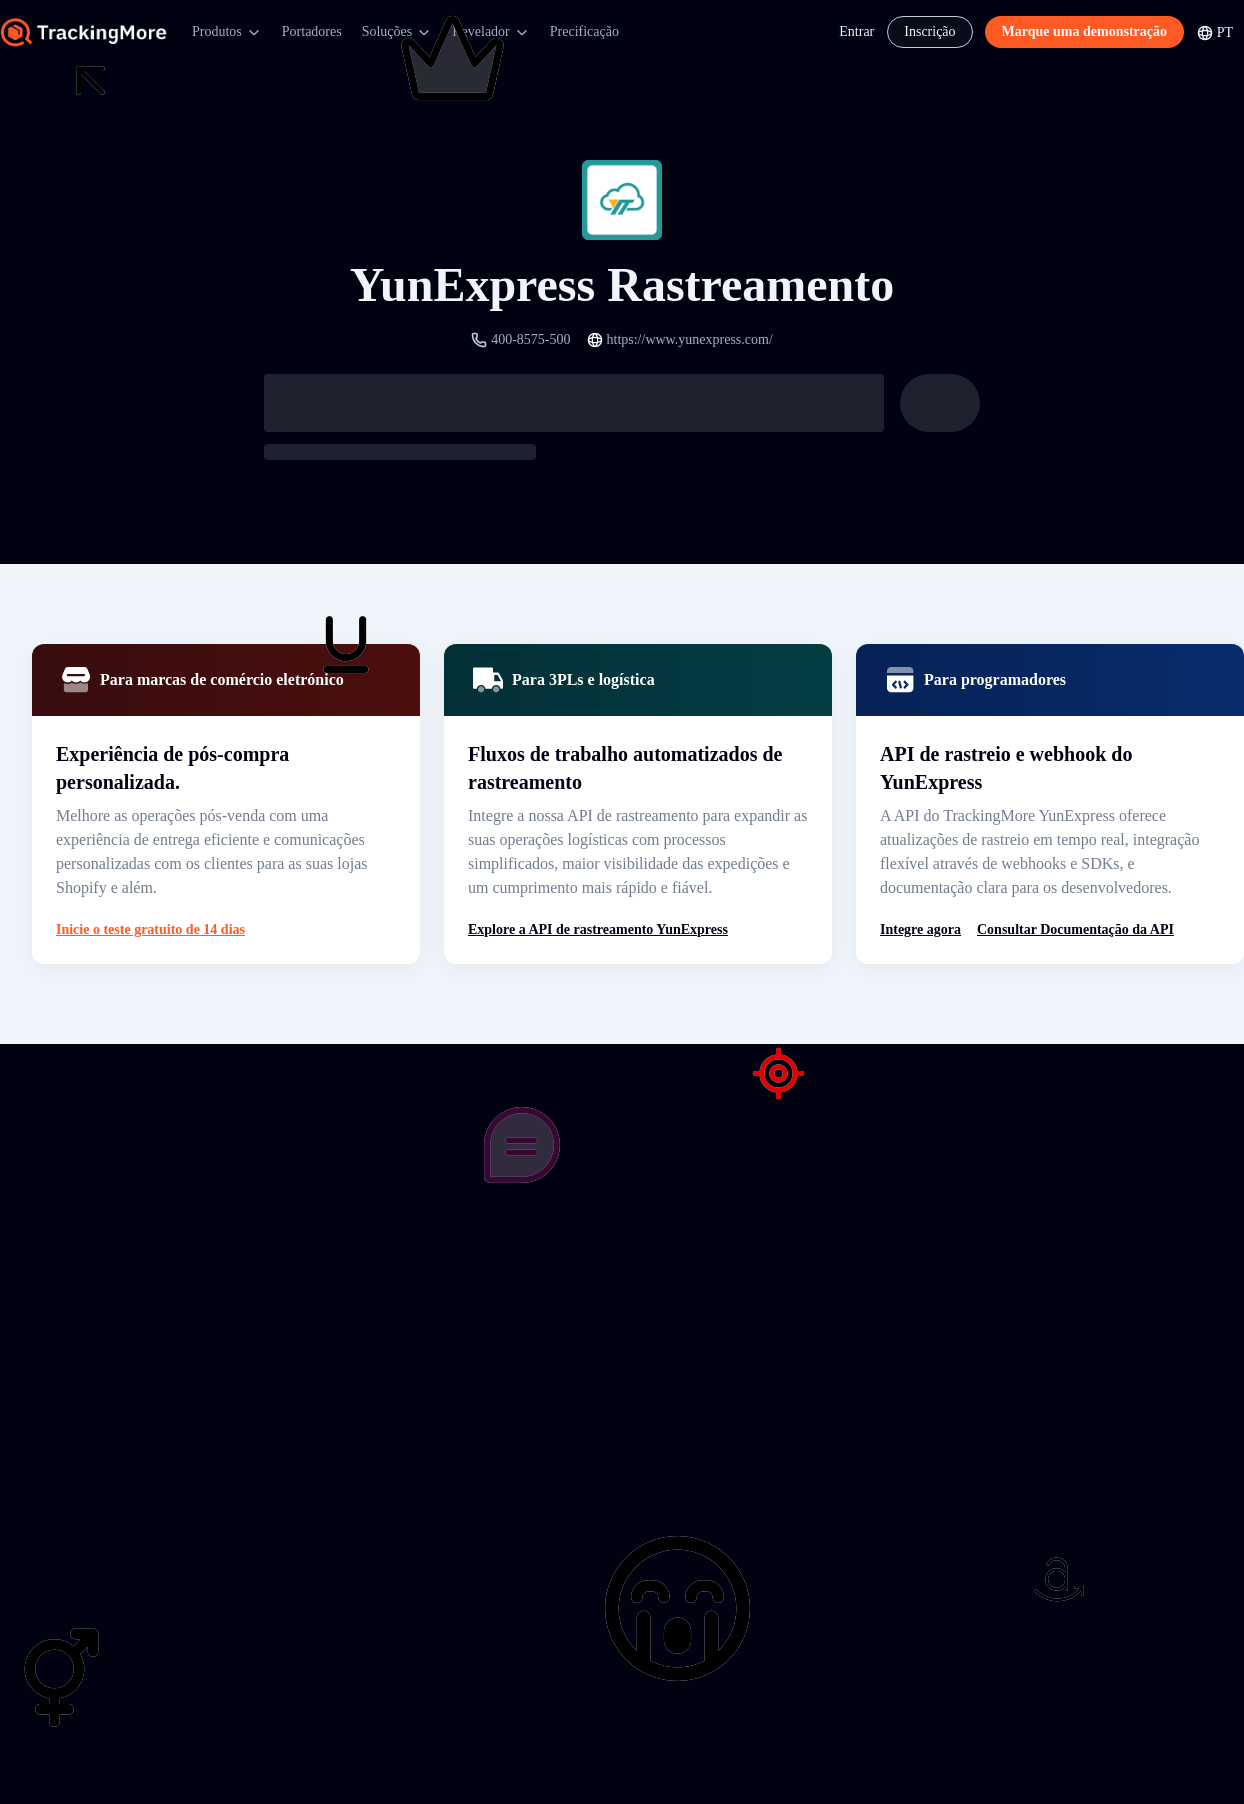  I want to click on navigate back to previous screen, so click(90, 80).